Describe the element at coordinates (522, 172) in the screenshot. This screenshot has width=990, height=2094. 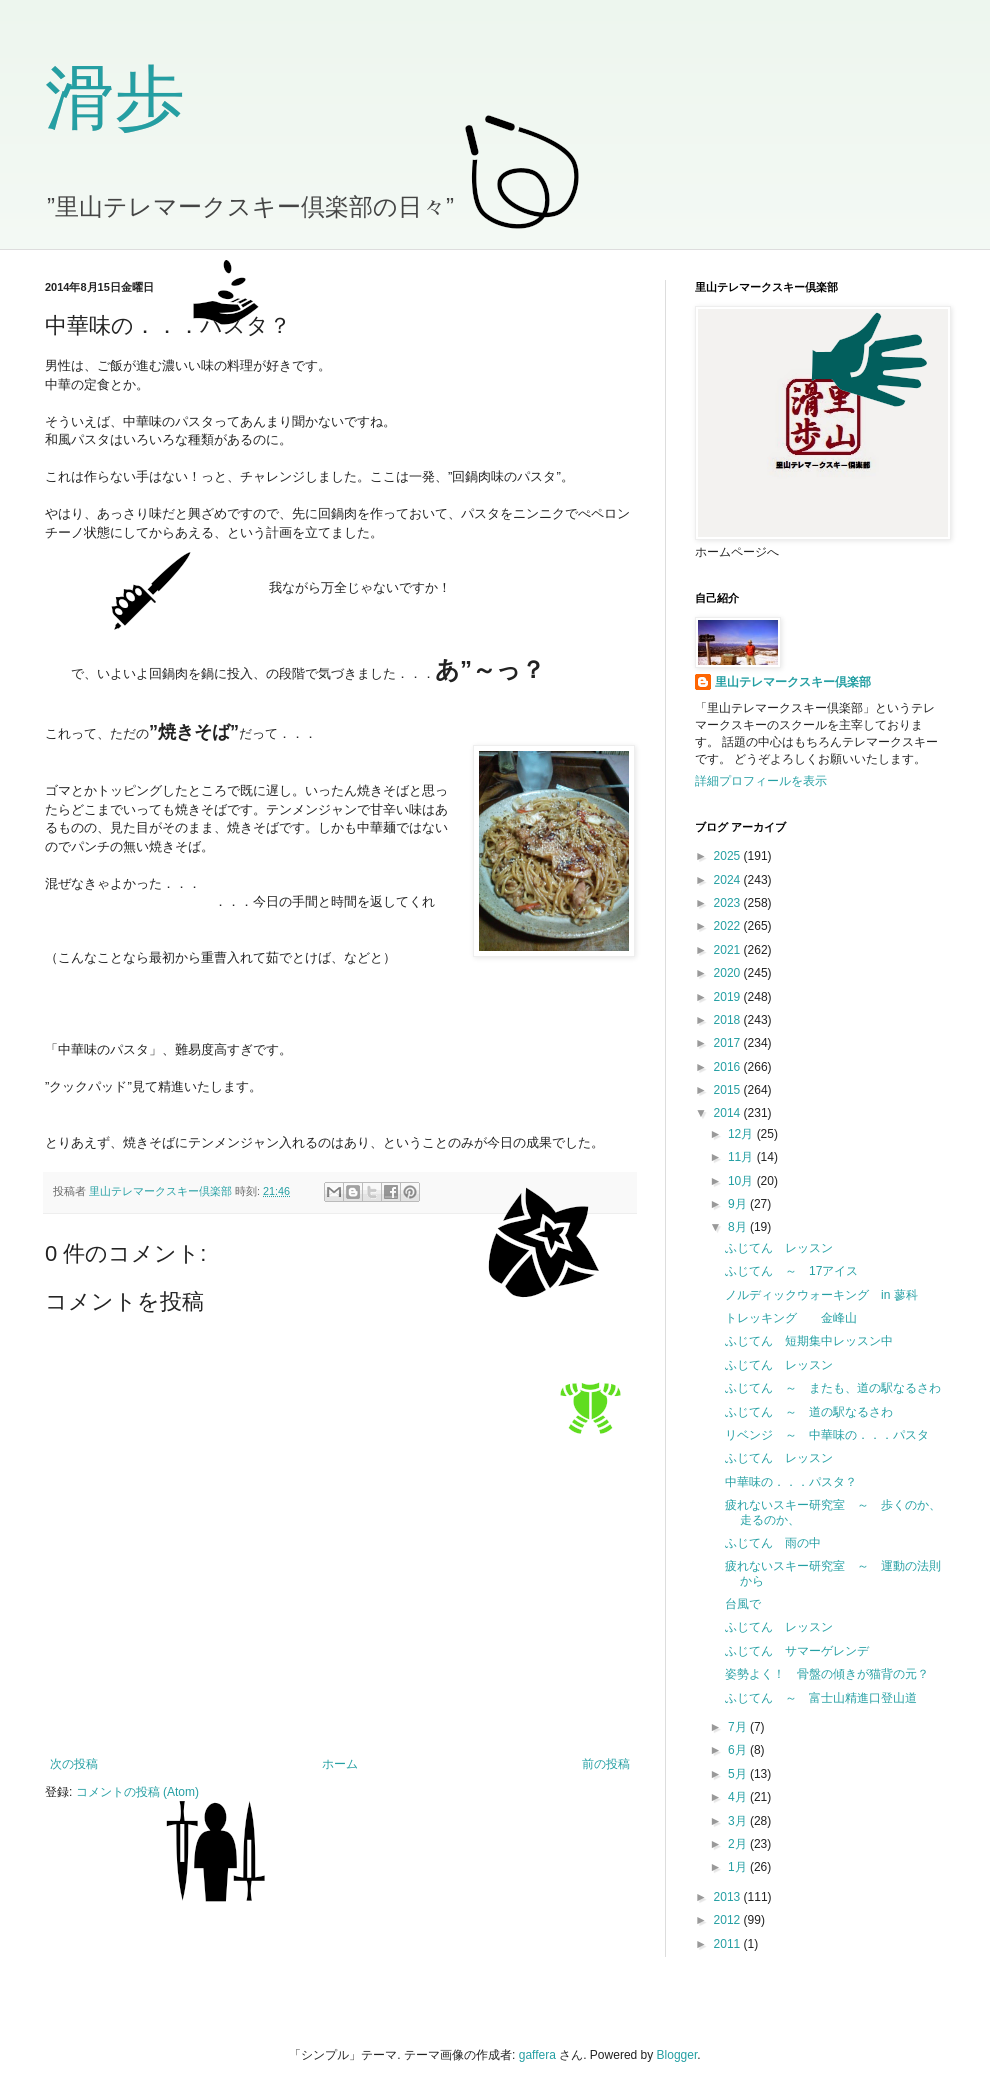
I see `access jump rope or skipping exercises` at that location.